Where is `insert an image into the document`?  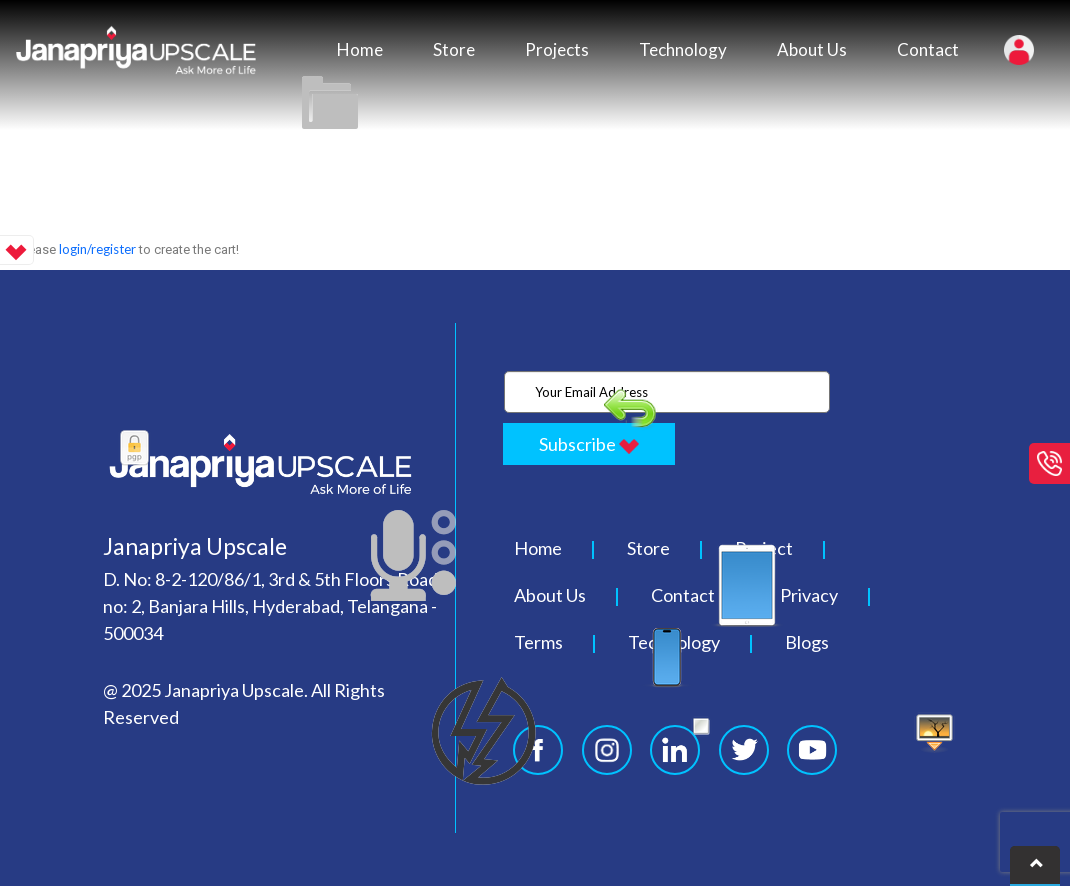 insert an image into the document is located at coordinates (934, 732).